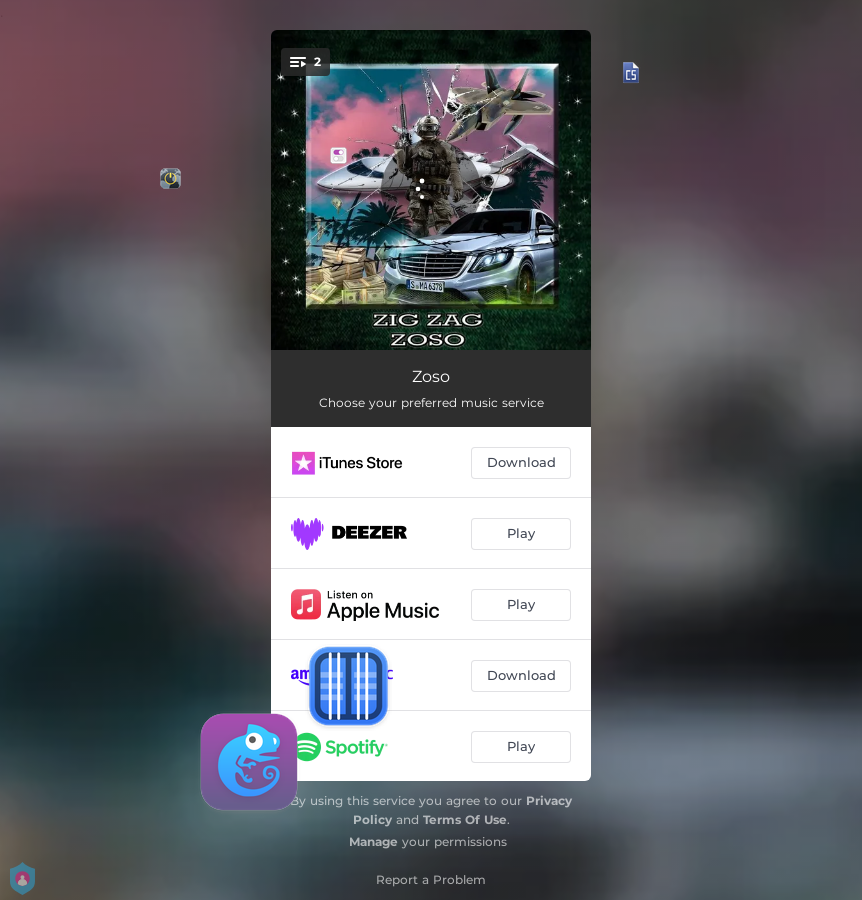 The width and height of the screenshot is (862, 900). Describe the element at coordinates (170, 178) in the screenshot. I see `configure wake-on-lan network settings` at that location.